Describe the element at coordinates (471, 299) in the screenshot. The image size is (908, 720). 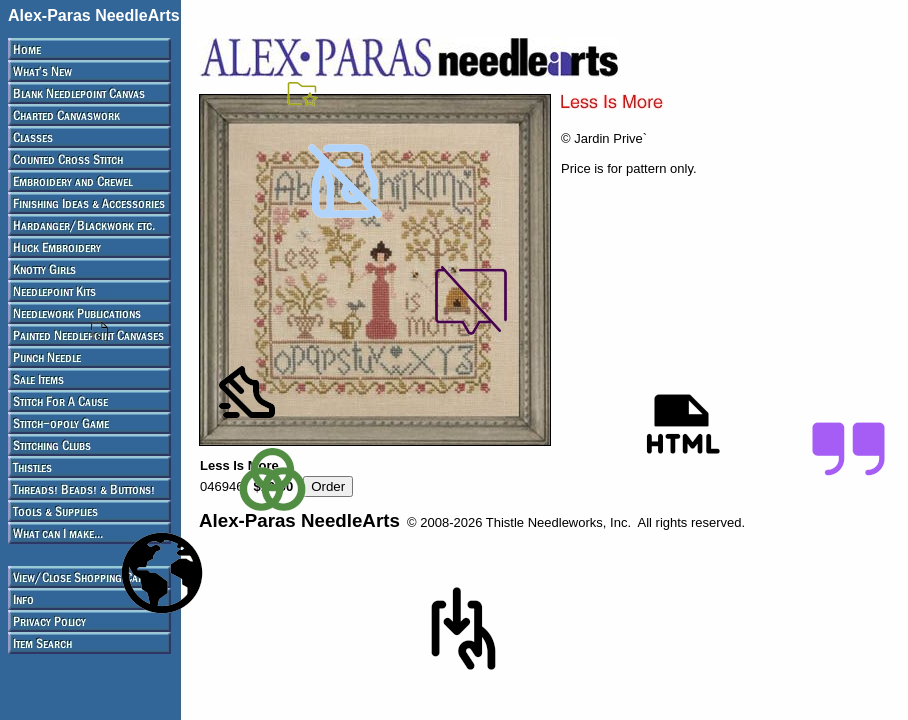
I see `mute or disable chat notifications` at that location.